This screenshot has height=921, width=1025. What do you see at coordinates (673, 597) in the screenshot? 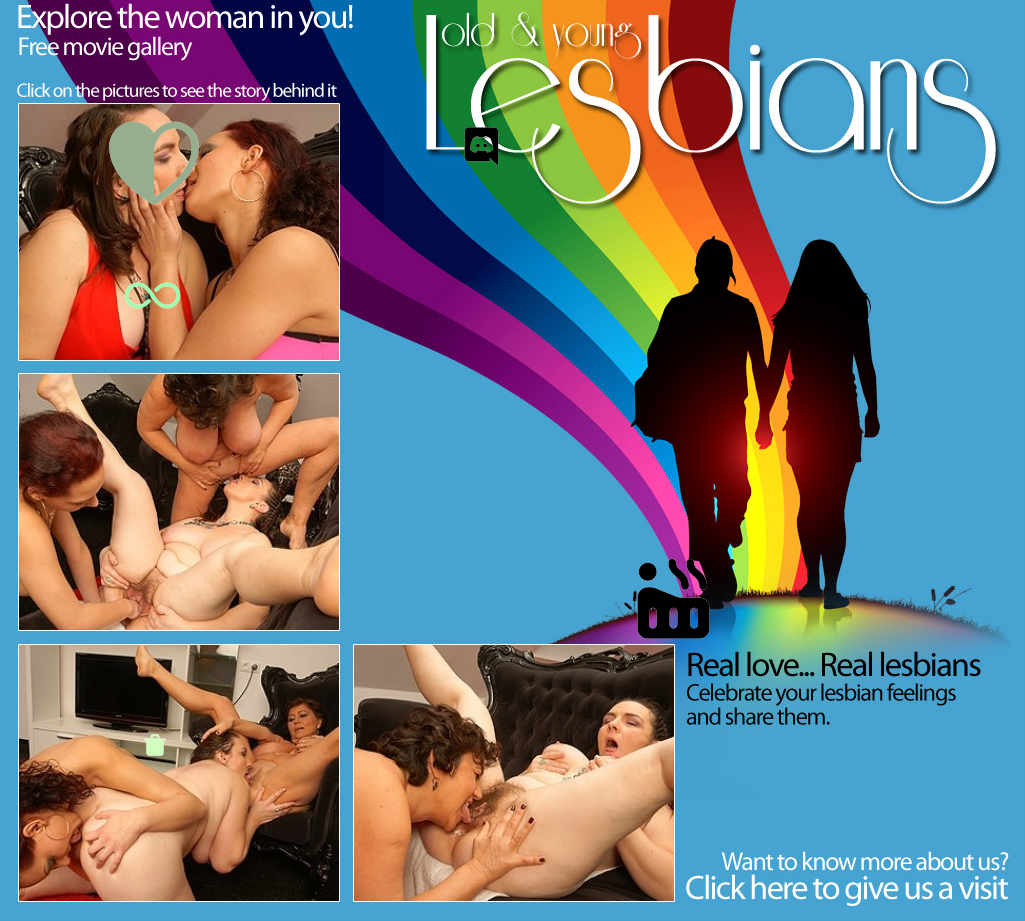
I see `access spa or hot tub amenities` at bounding box center [673, 597].